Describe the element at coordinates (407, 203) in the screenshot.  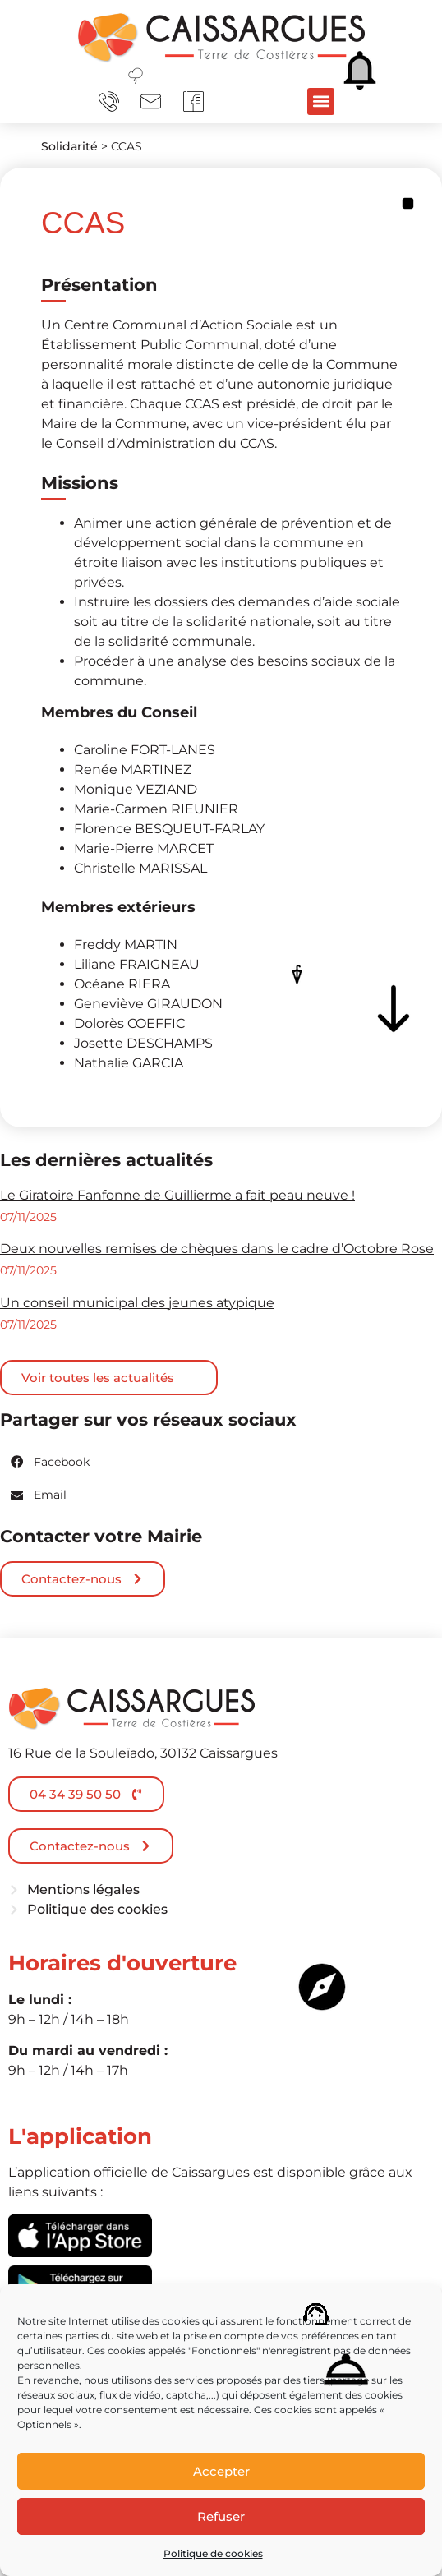
I see `stop media playback` at that location.